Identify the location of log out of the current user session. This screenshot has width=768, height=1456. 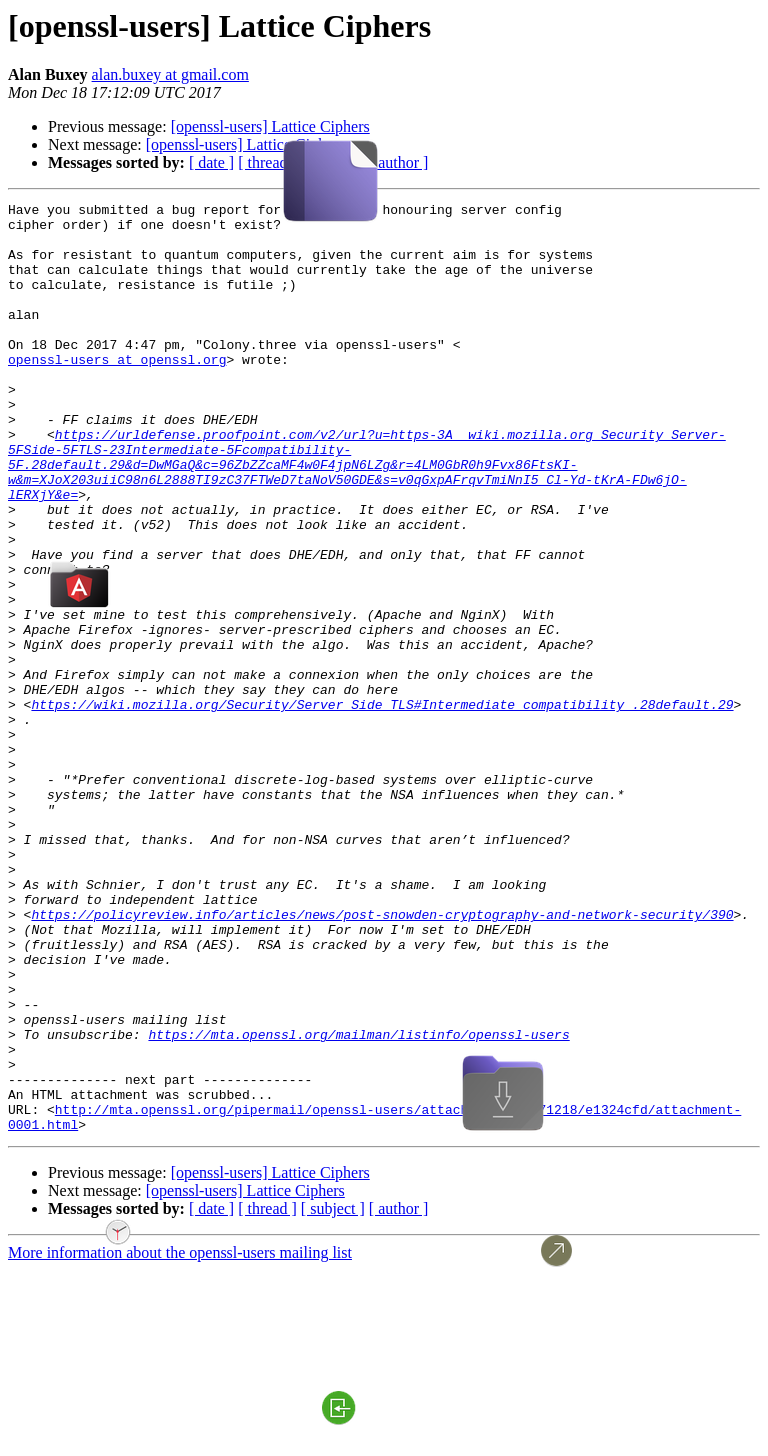
(339, 1408).